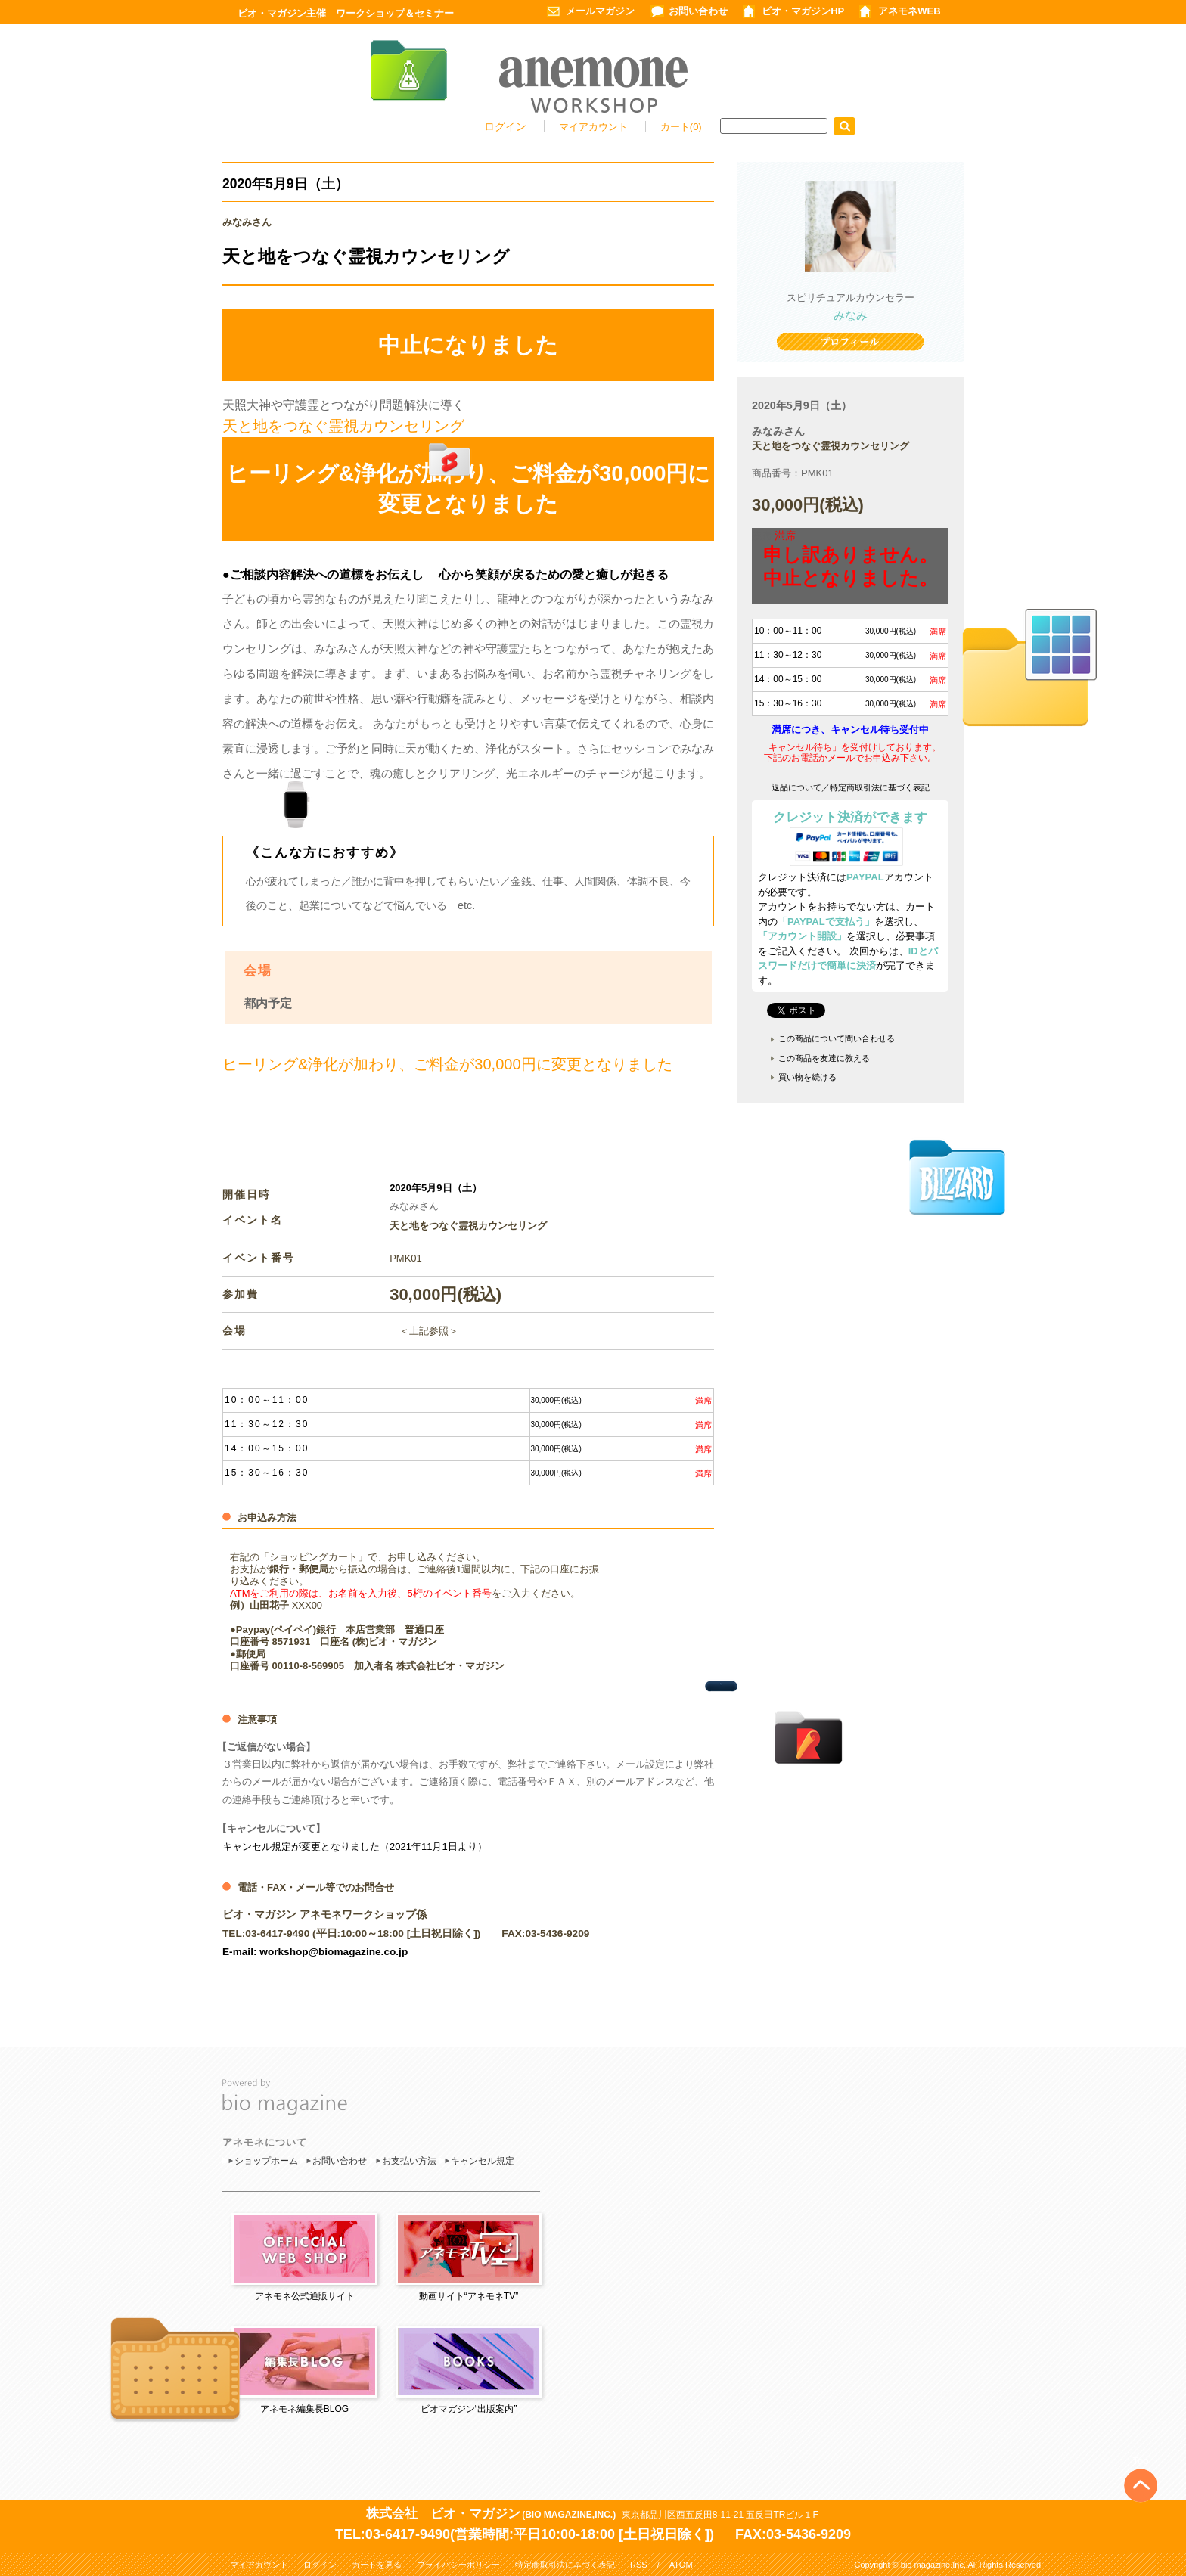  Describe the element at coordinates (296, 805) in the screenshot. I see `apple watch series 2 device icon` at that location.